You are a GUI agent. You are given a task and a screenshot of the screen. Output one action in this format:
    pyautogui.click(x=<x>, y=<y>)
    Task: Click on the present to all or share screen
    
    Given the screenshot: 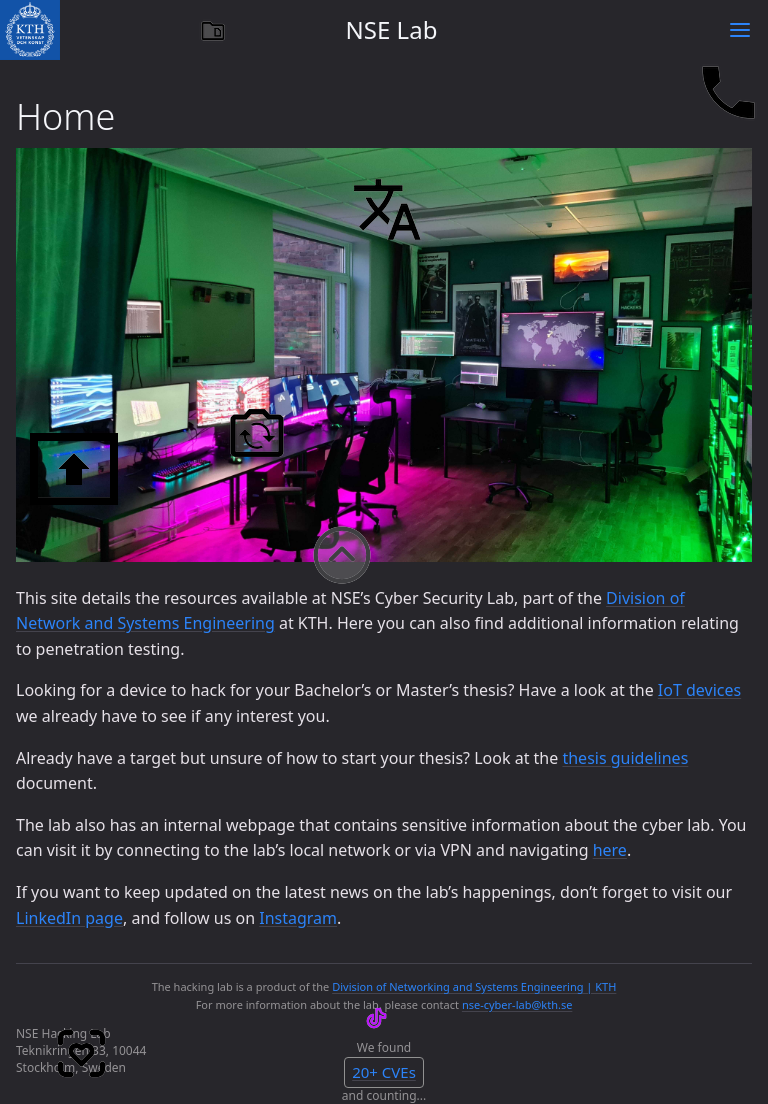 What is the action you would take?
    pyautogui.click(x=74, y=469)
    